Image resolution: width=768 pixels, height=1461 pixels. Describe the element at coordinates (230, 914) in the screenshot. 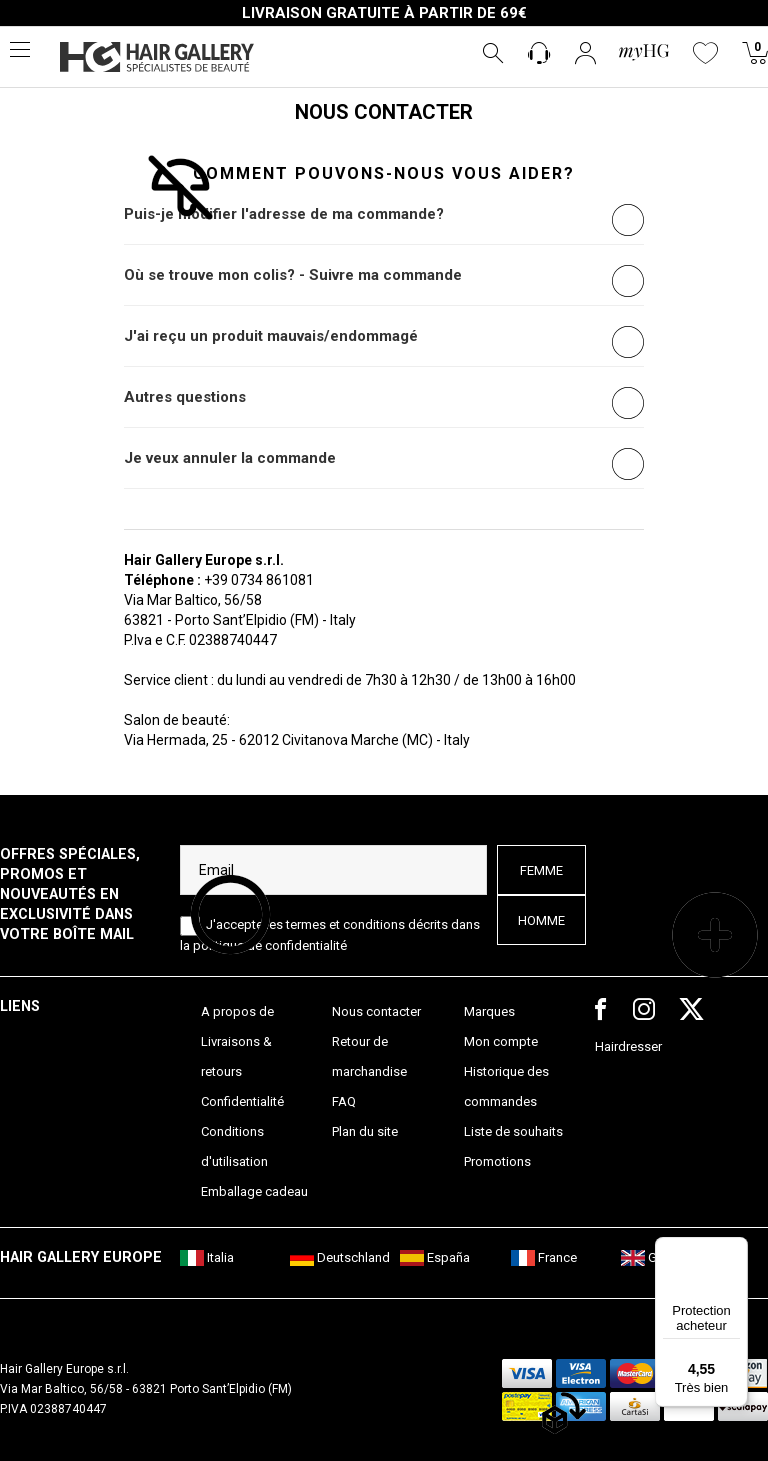

I see `indicates 0% progress or empty state` at that location.